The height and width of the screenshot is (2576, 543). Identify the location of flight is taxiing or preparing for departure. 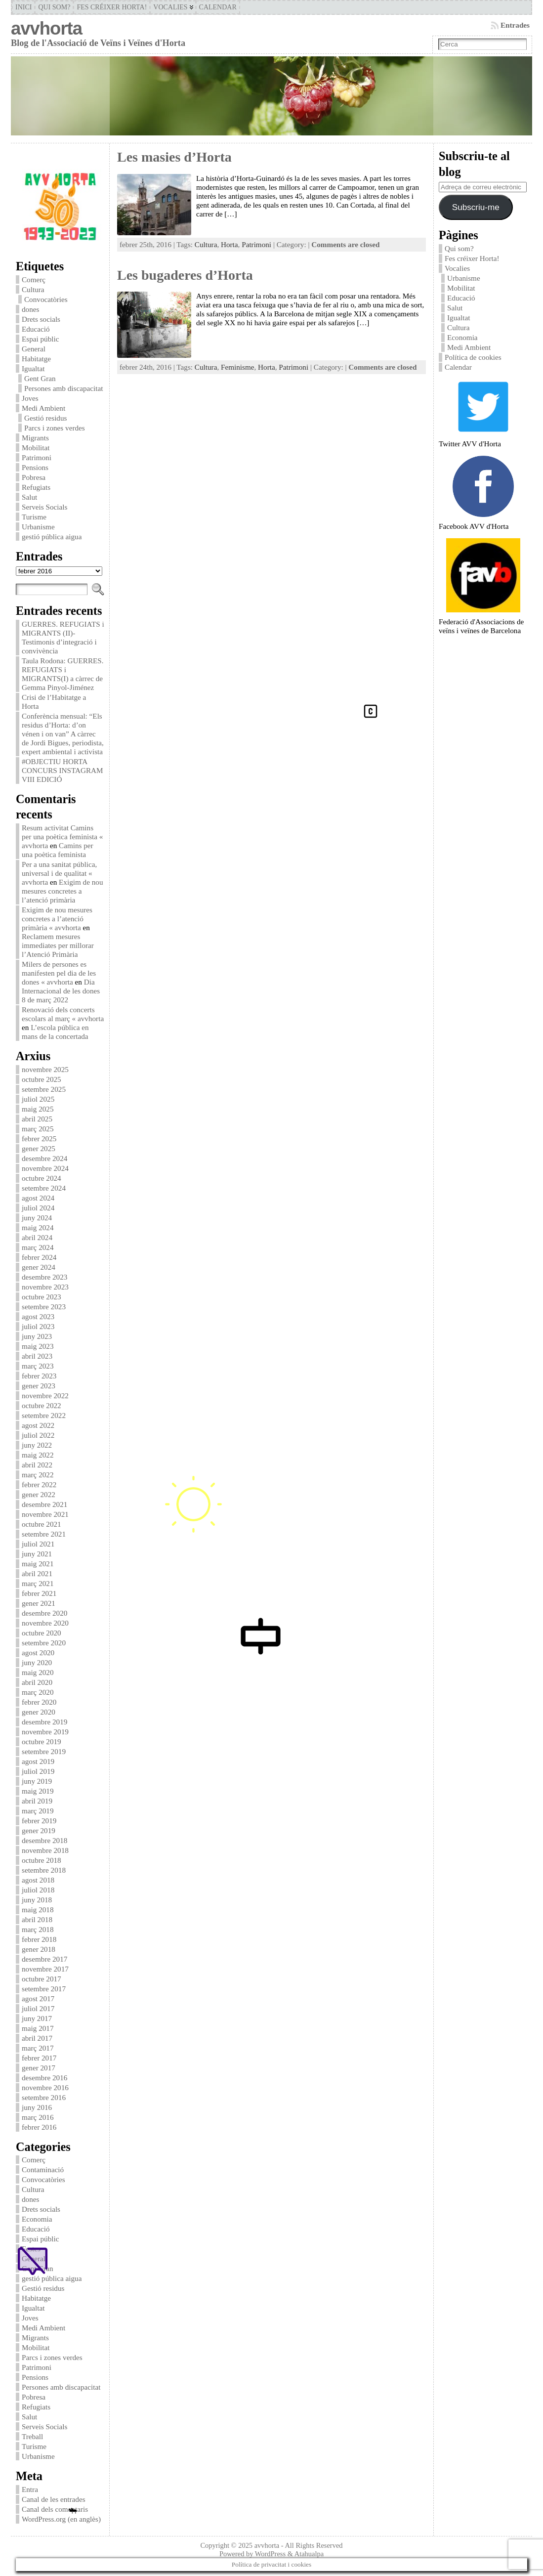
(73, 2510).